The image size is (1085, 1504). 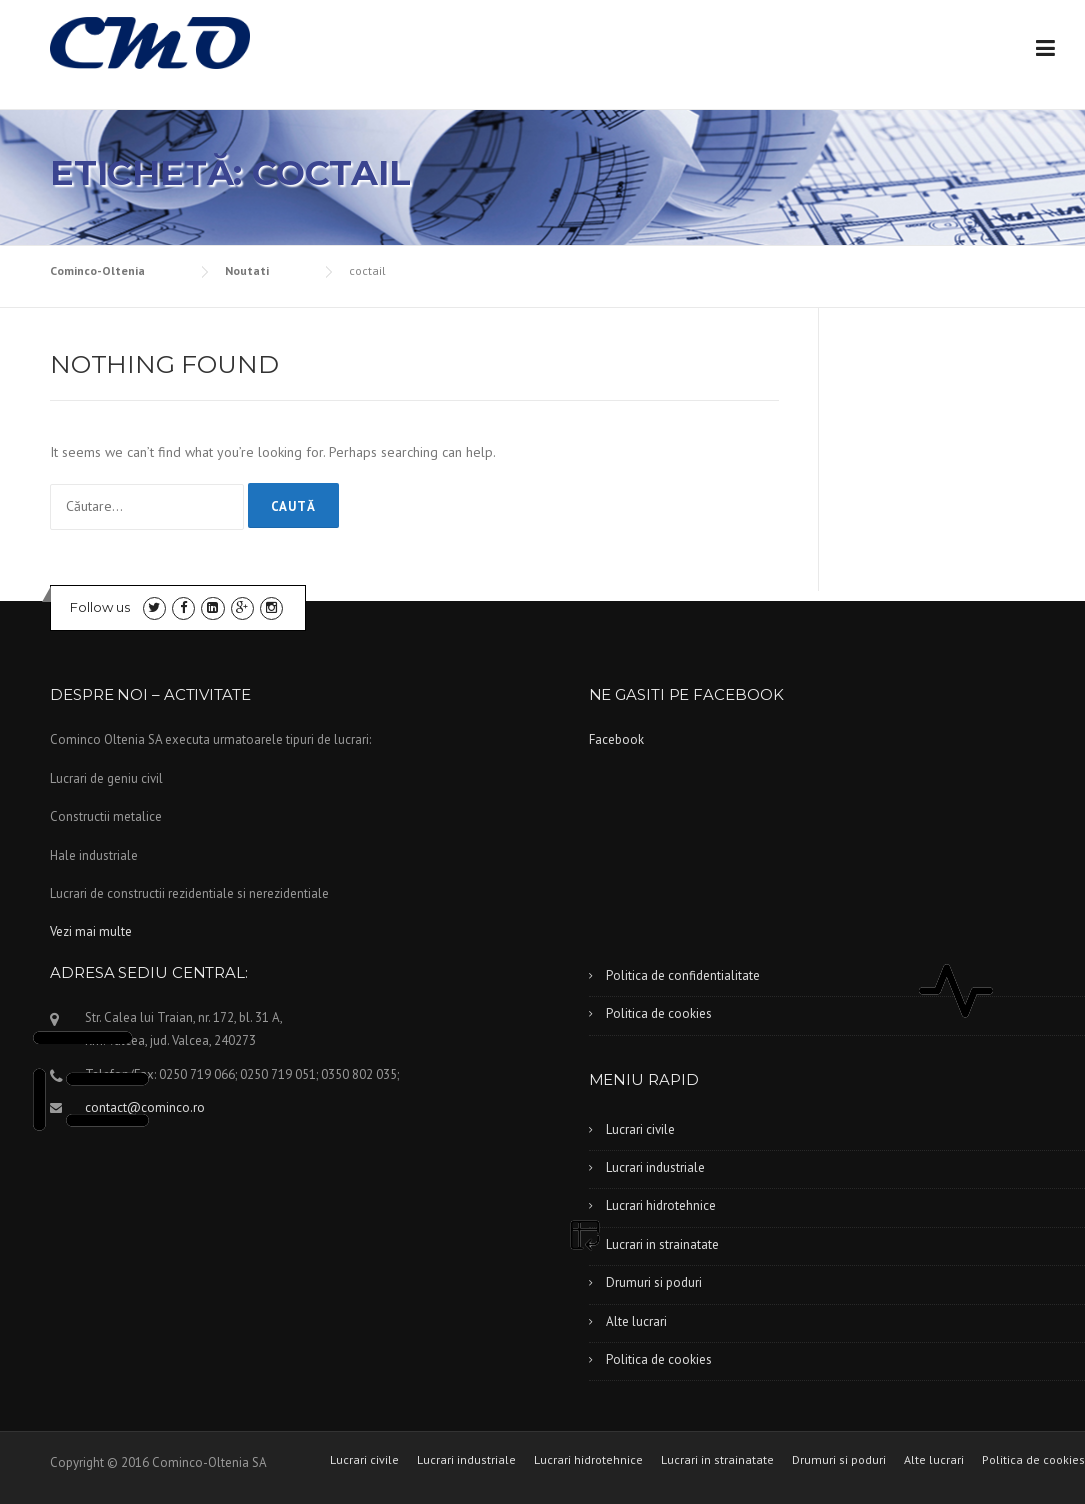 What do you see at coordinates (91, 1077) in the screenshot?
I see `insert a block quote` at bounding box center [91, 1077].